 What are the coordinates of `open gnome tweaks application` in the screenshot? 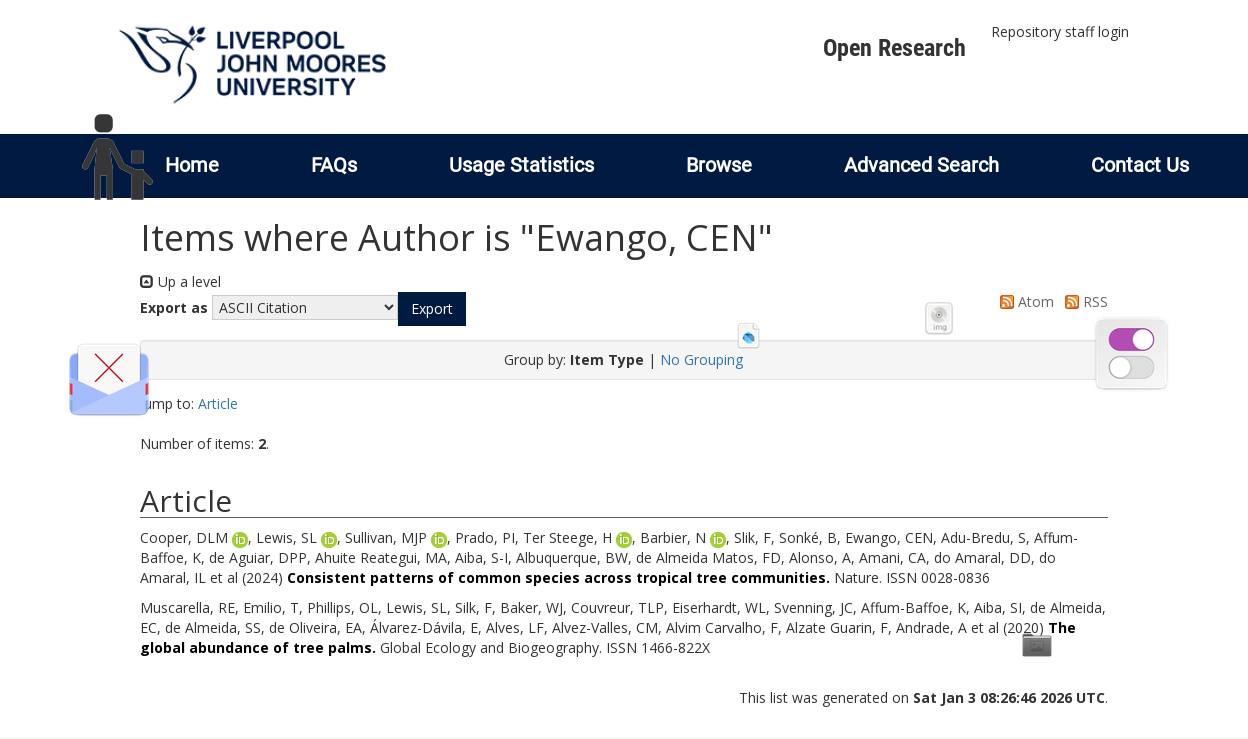 It's located at (1131, 353).